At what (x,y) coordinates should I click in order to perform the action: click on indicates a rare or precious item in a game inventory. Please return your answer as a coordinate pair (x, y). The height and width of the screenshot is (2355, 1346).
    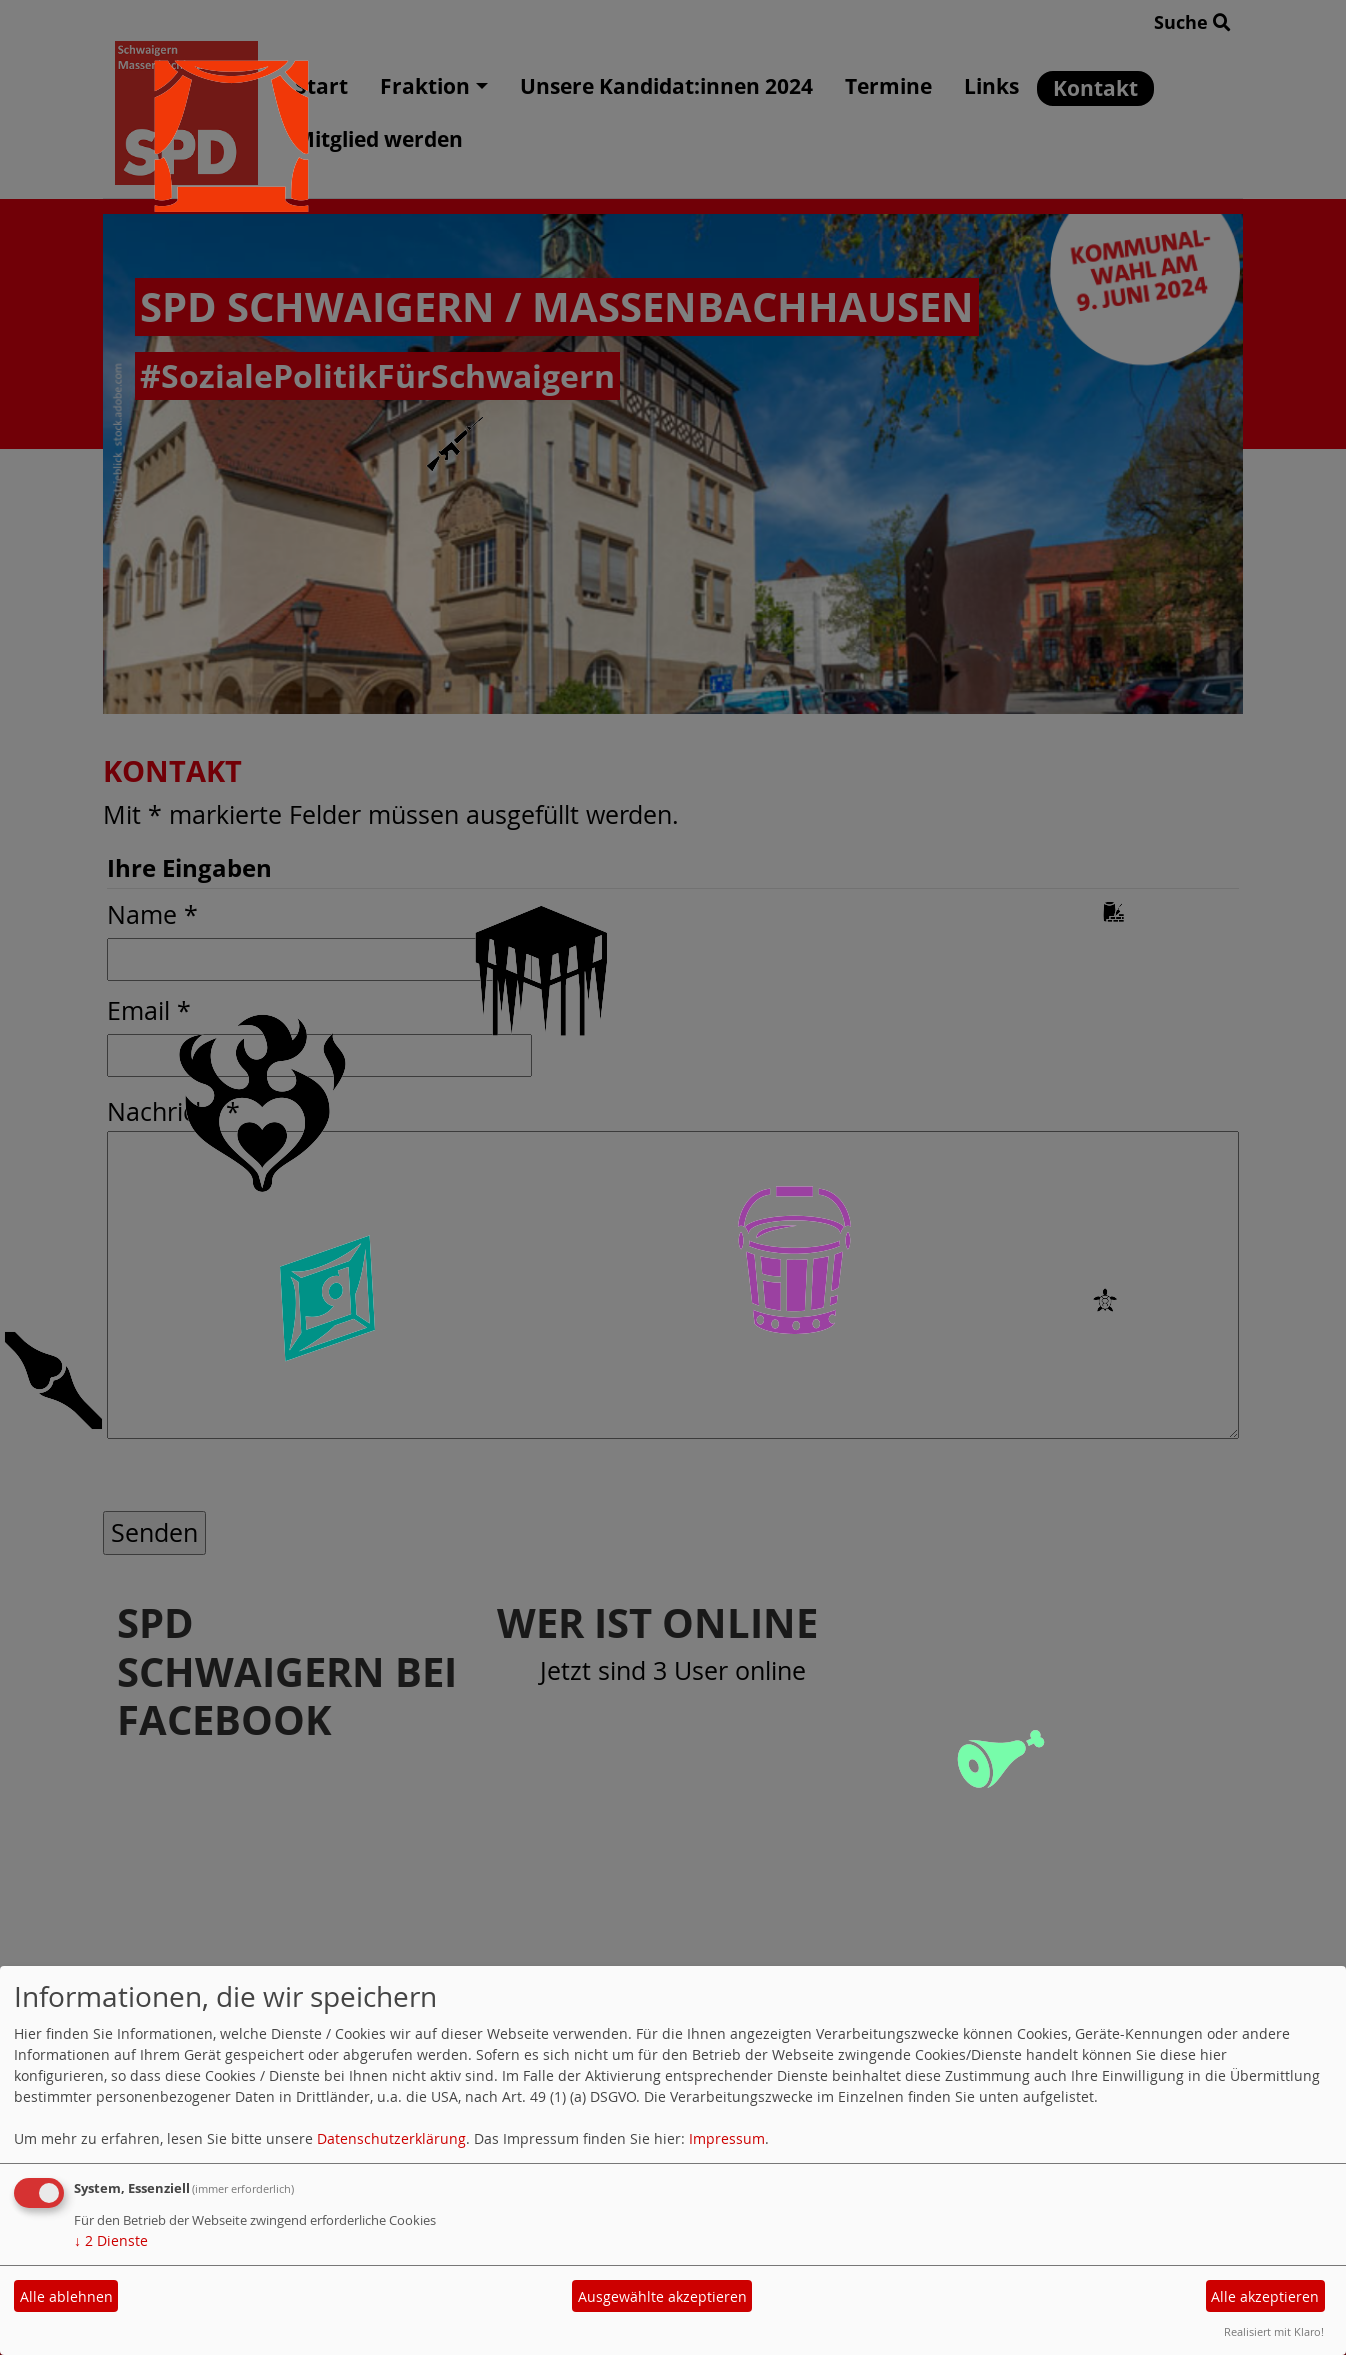
    Looking at the image, I should click on (327, 1298).